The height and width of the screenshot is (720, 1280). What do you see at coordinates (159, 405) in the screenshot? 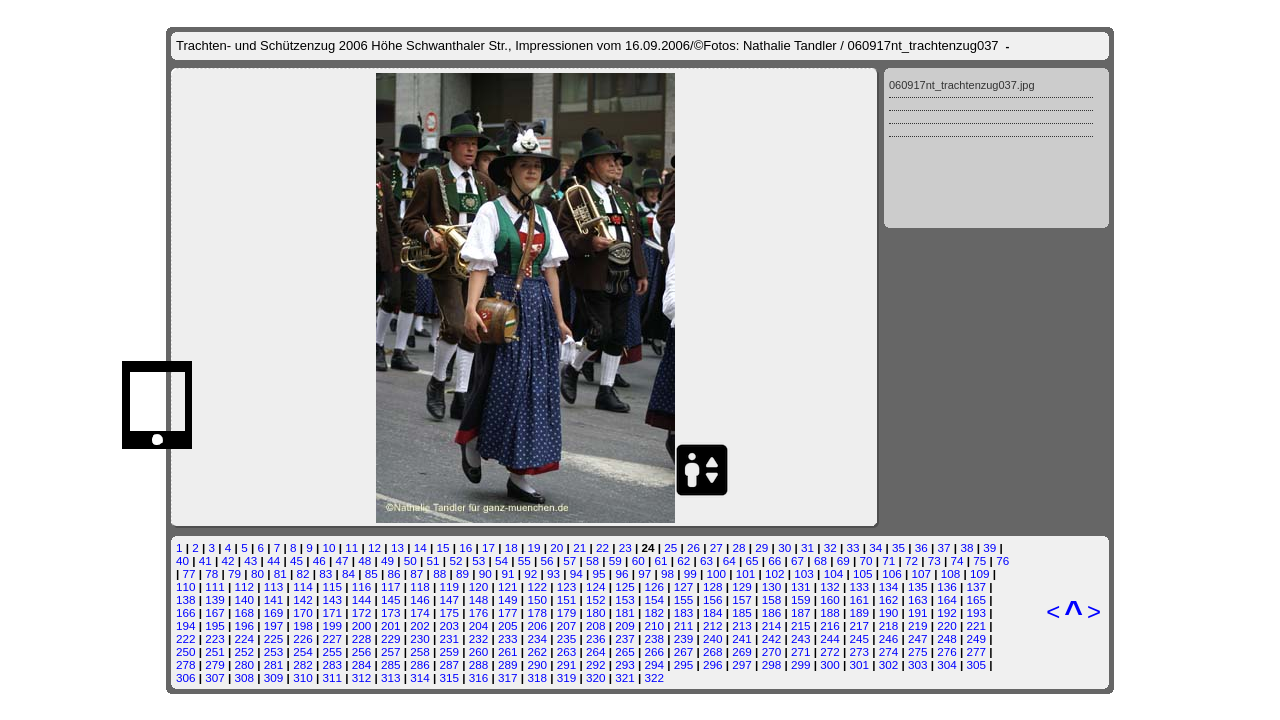
I see `switch to tablet view or layout` at bounding box center [159, 405].